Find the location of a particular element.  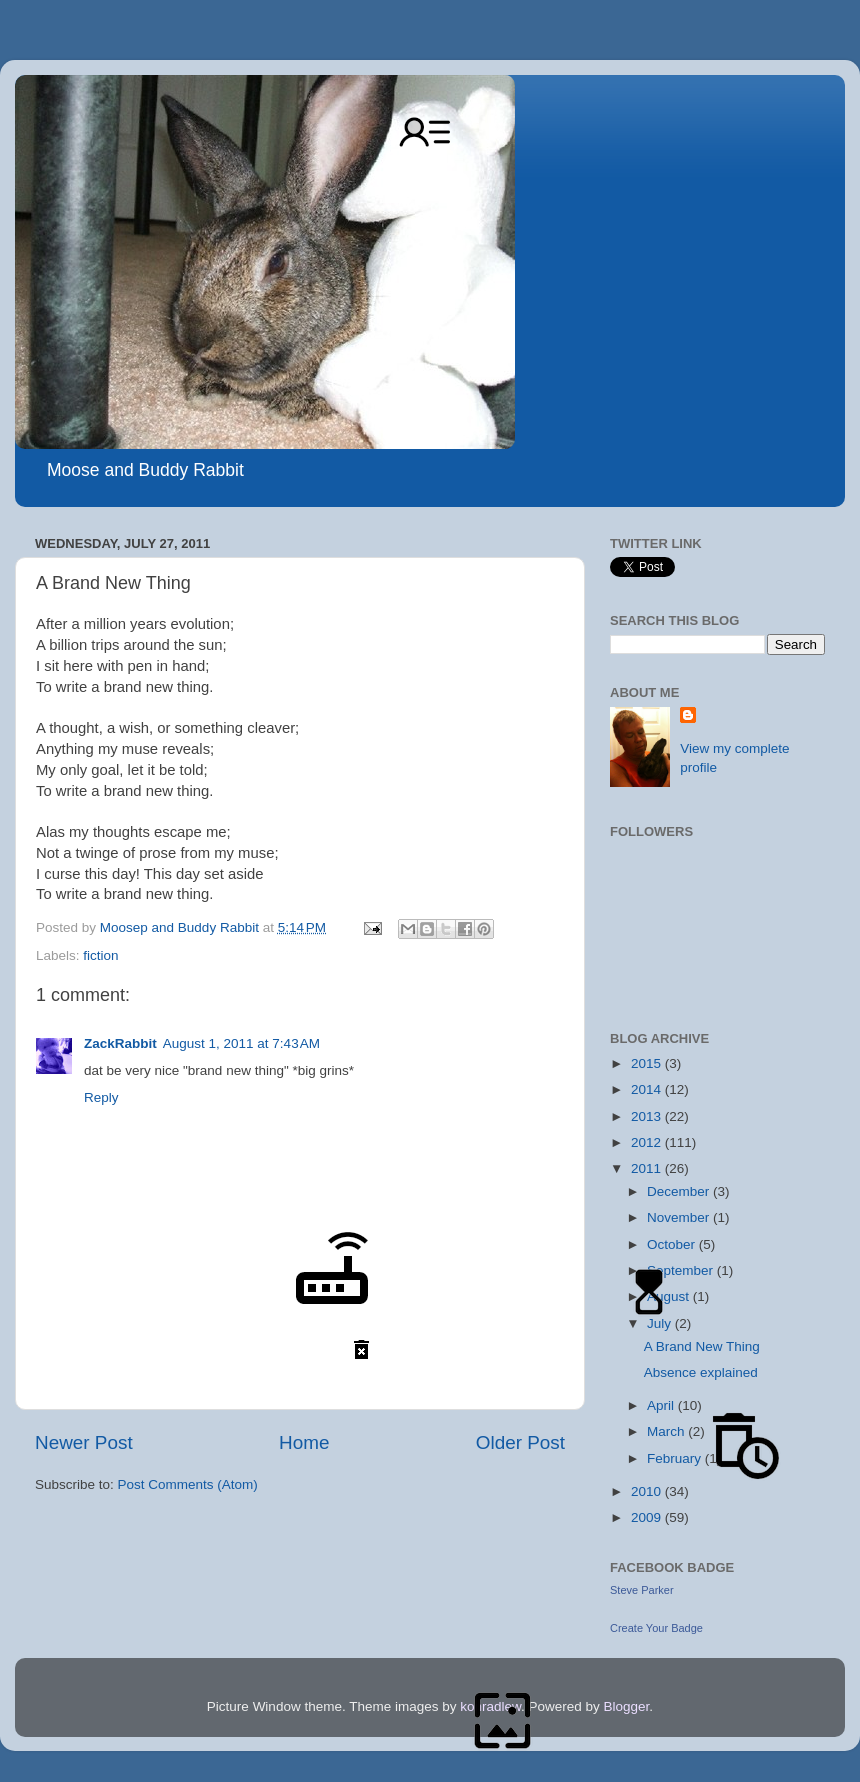

view user directory or contact list is located at coordinates (424, 132).